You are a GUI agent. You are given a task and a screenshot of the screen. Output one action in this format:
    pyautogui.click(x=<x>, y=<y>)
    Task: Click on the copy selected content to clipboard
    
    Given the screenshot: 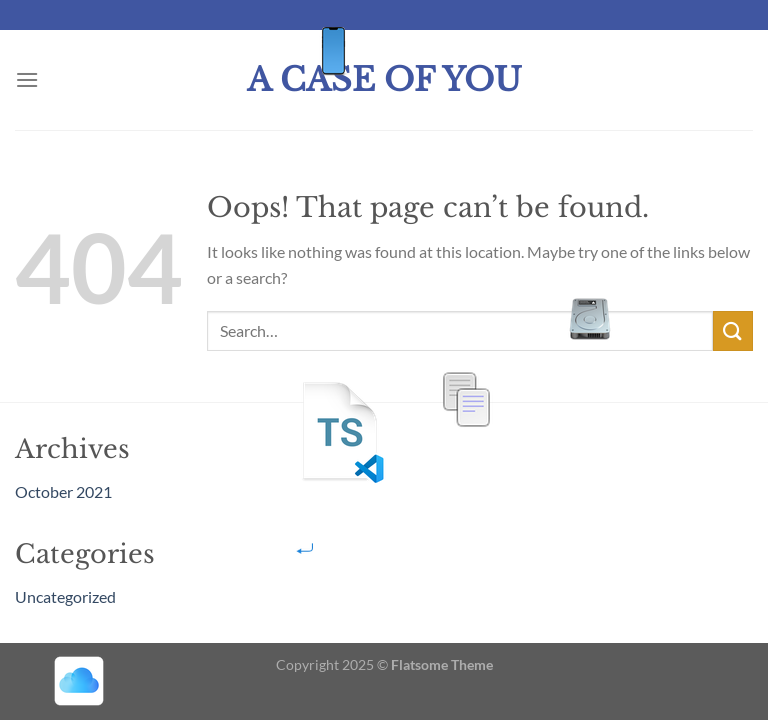 What is the action you would take?
    pyautogui.click(x=466, y=399)
    